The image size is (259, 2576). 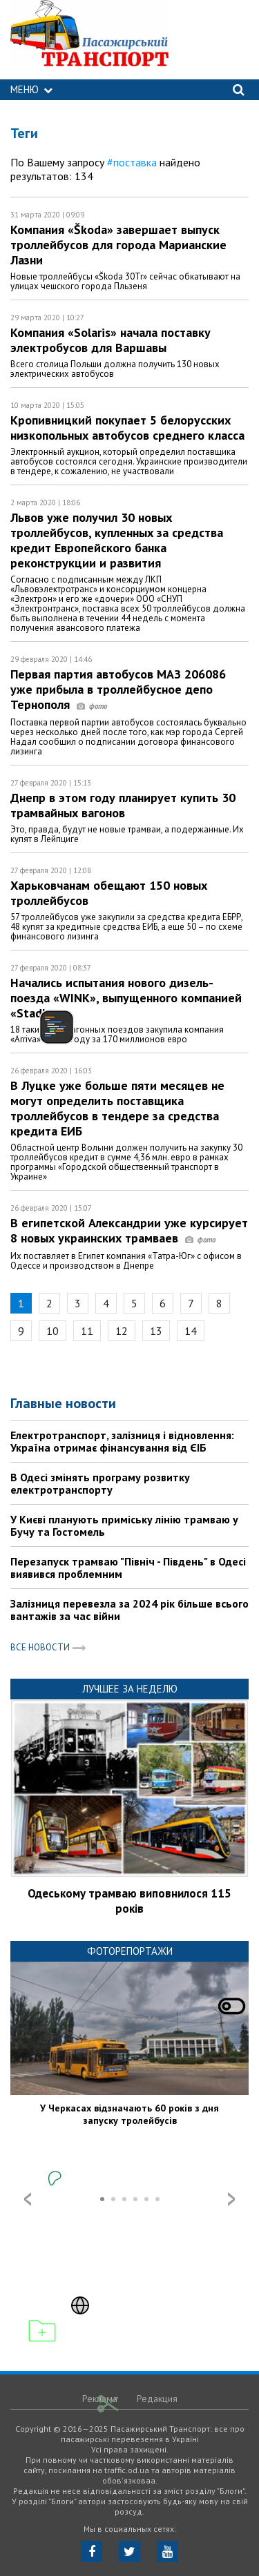 I want to click on cut selected content, so click(x=107, y=2403).